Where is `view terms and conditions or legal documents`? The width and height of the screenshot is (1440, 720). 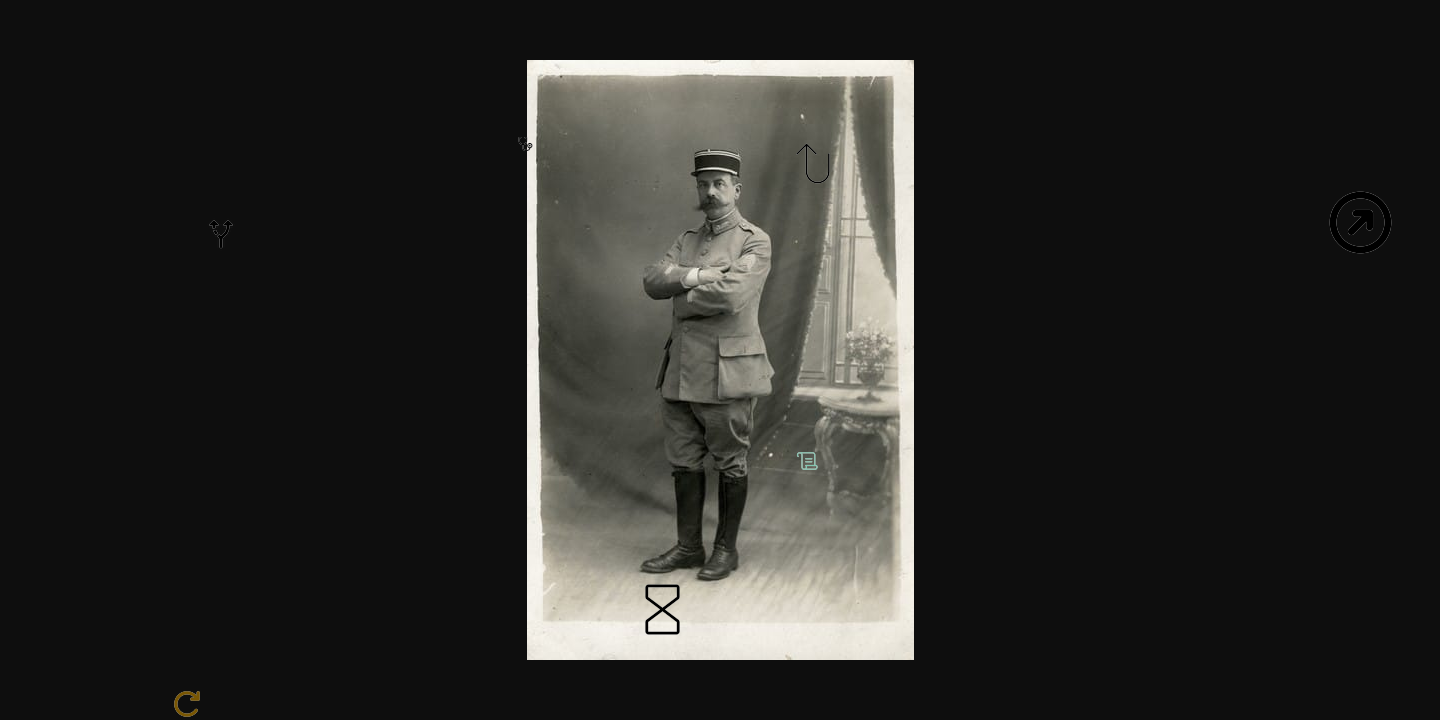 view terms and conditions or legal documents is located at coordinates (808, 461).